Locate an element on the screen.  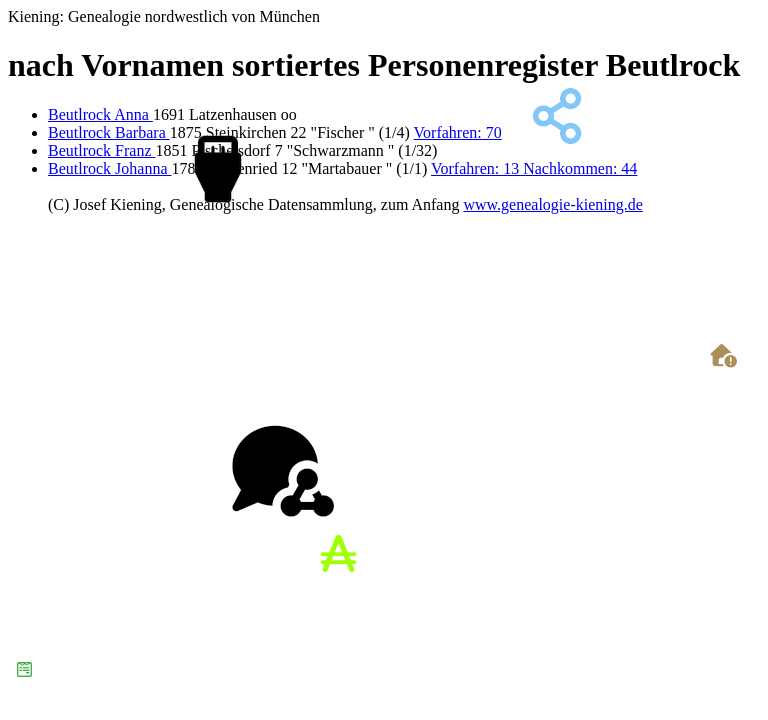
home alert or warning notification is located at coordinates (723, 355).